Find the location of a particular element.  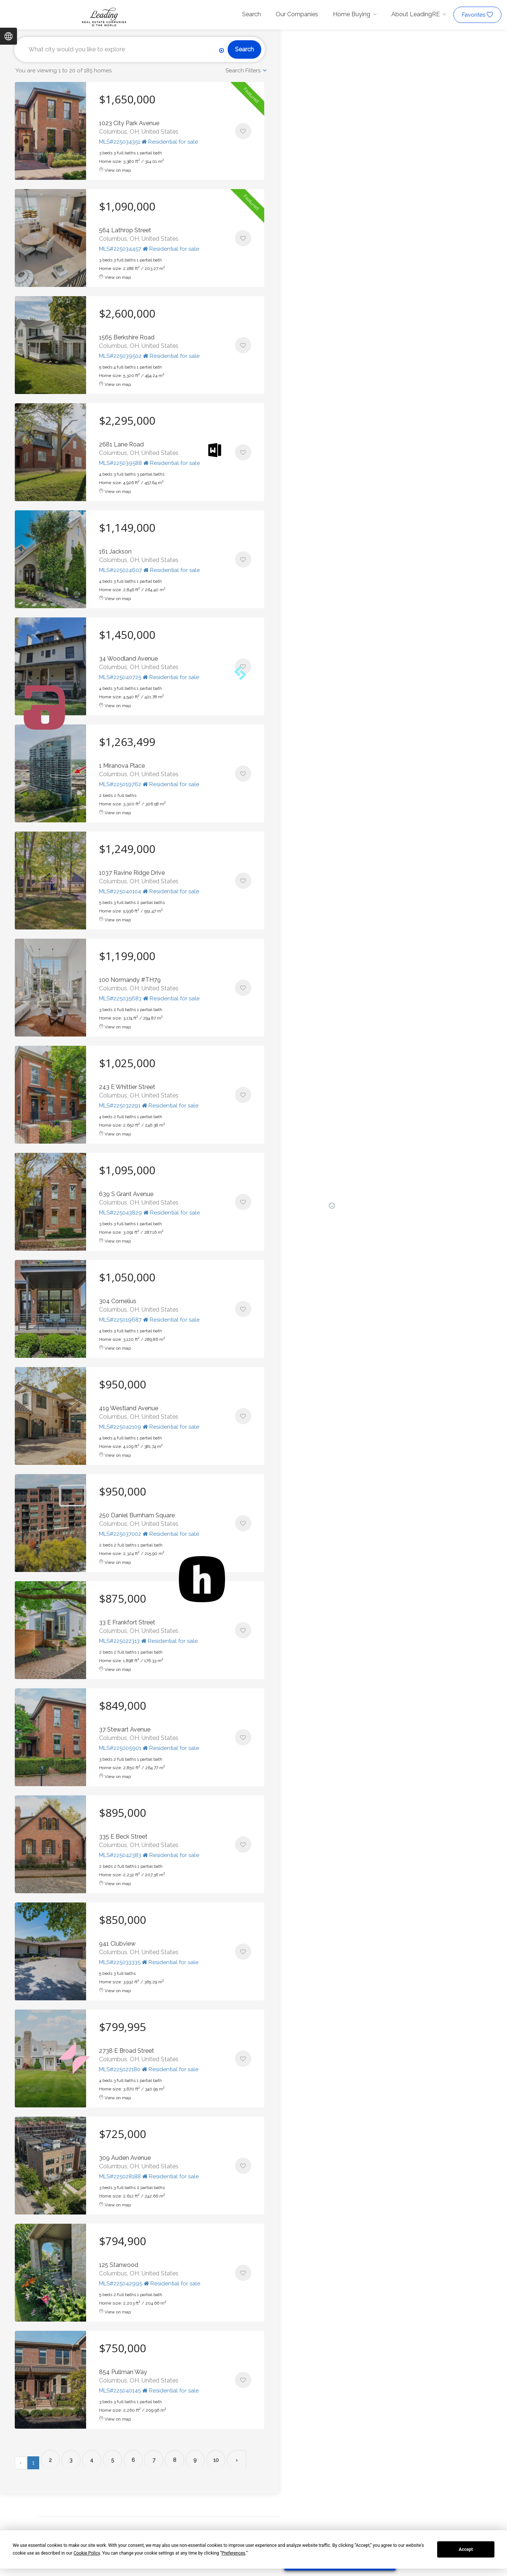

rate your experience as neutral is located at coordinates (332, 1206).